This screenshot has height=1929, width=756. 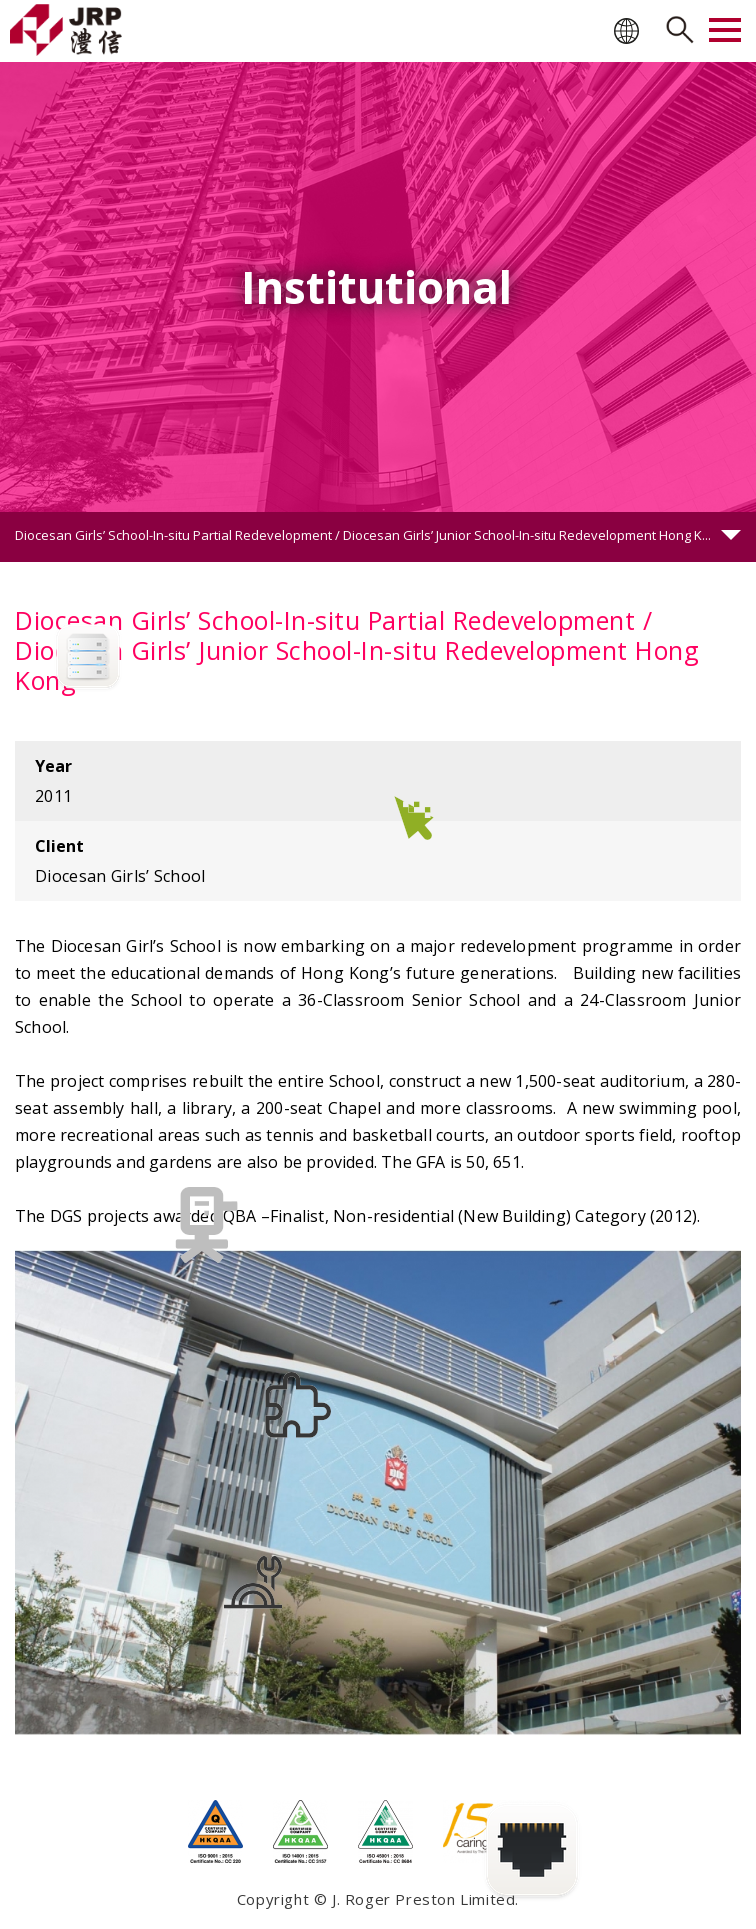 I want to click on configure network proxy settings, so click(x=209, y=1225).